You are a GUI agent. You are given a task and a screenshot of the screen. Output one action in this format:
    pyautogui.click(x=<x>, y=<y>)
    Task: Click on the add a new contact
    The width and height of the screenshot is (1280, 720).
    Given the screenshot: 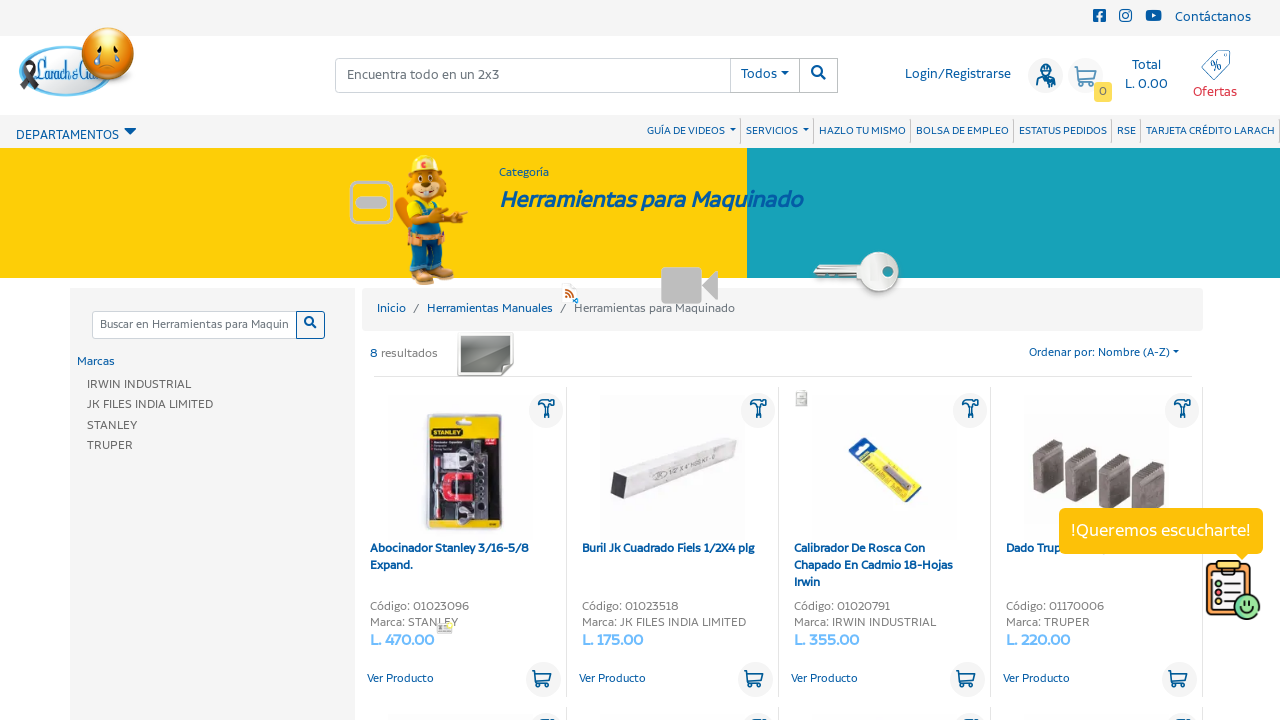 What is the action you would take?
    pyautogui.click(x=444, y=627)
    